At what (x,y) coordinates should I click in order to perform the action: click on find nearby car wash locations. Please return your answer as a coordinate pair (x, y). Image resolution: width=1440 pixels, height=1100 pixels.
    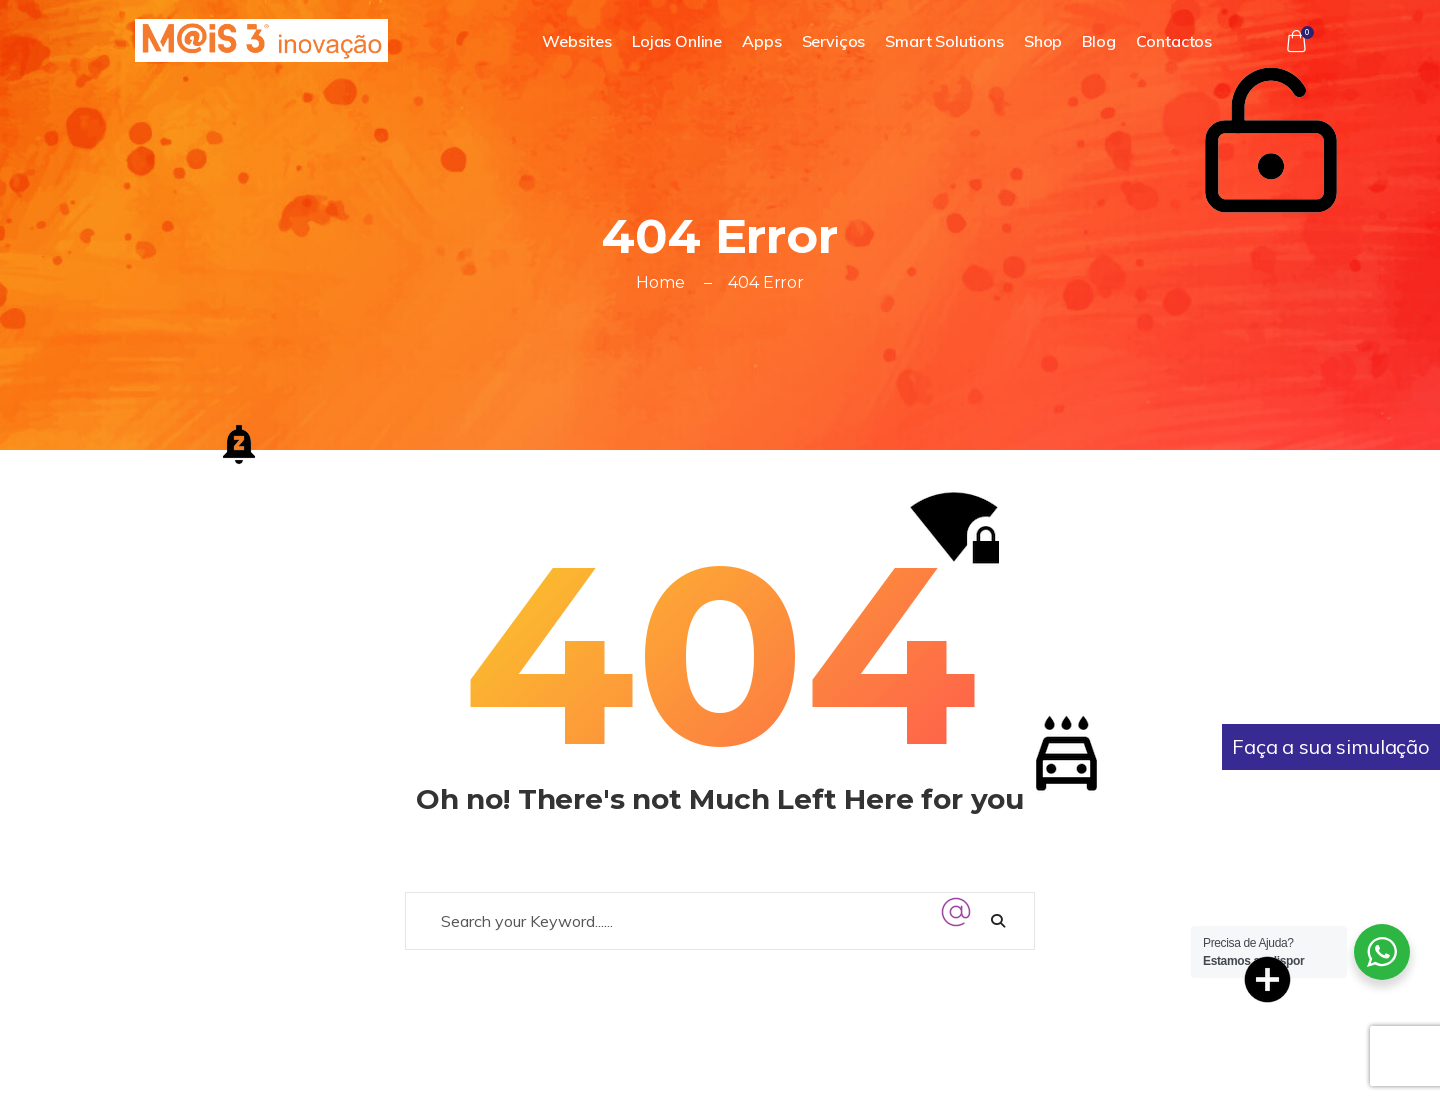
    Looking at the image, I should click on (1066, 753).